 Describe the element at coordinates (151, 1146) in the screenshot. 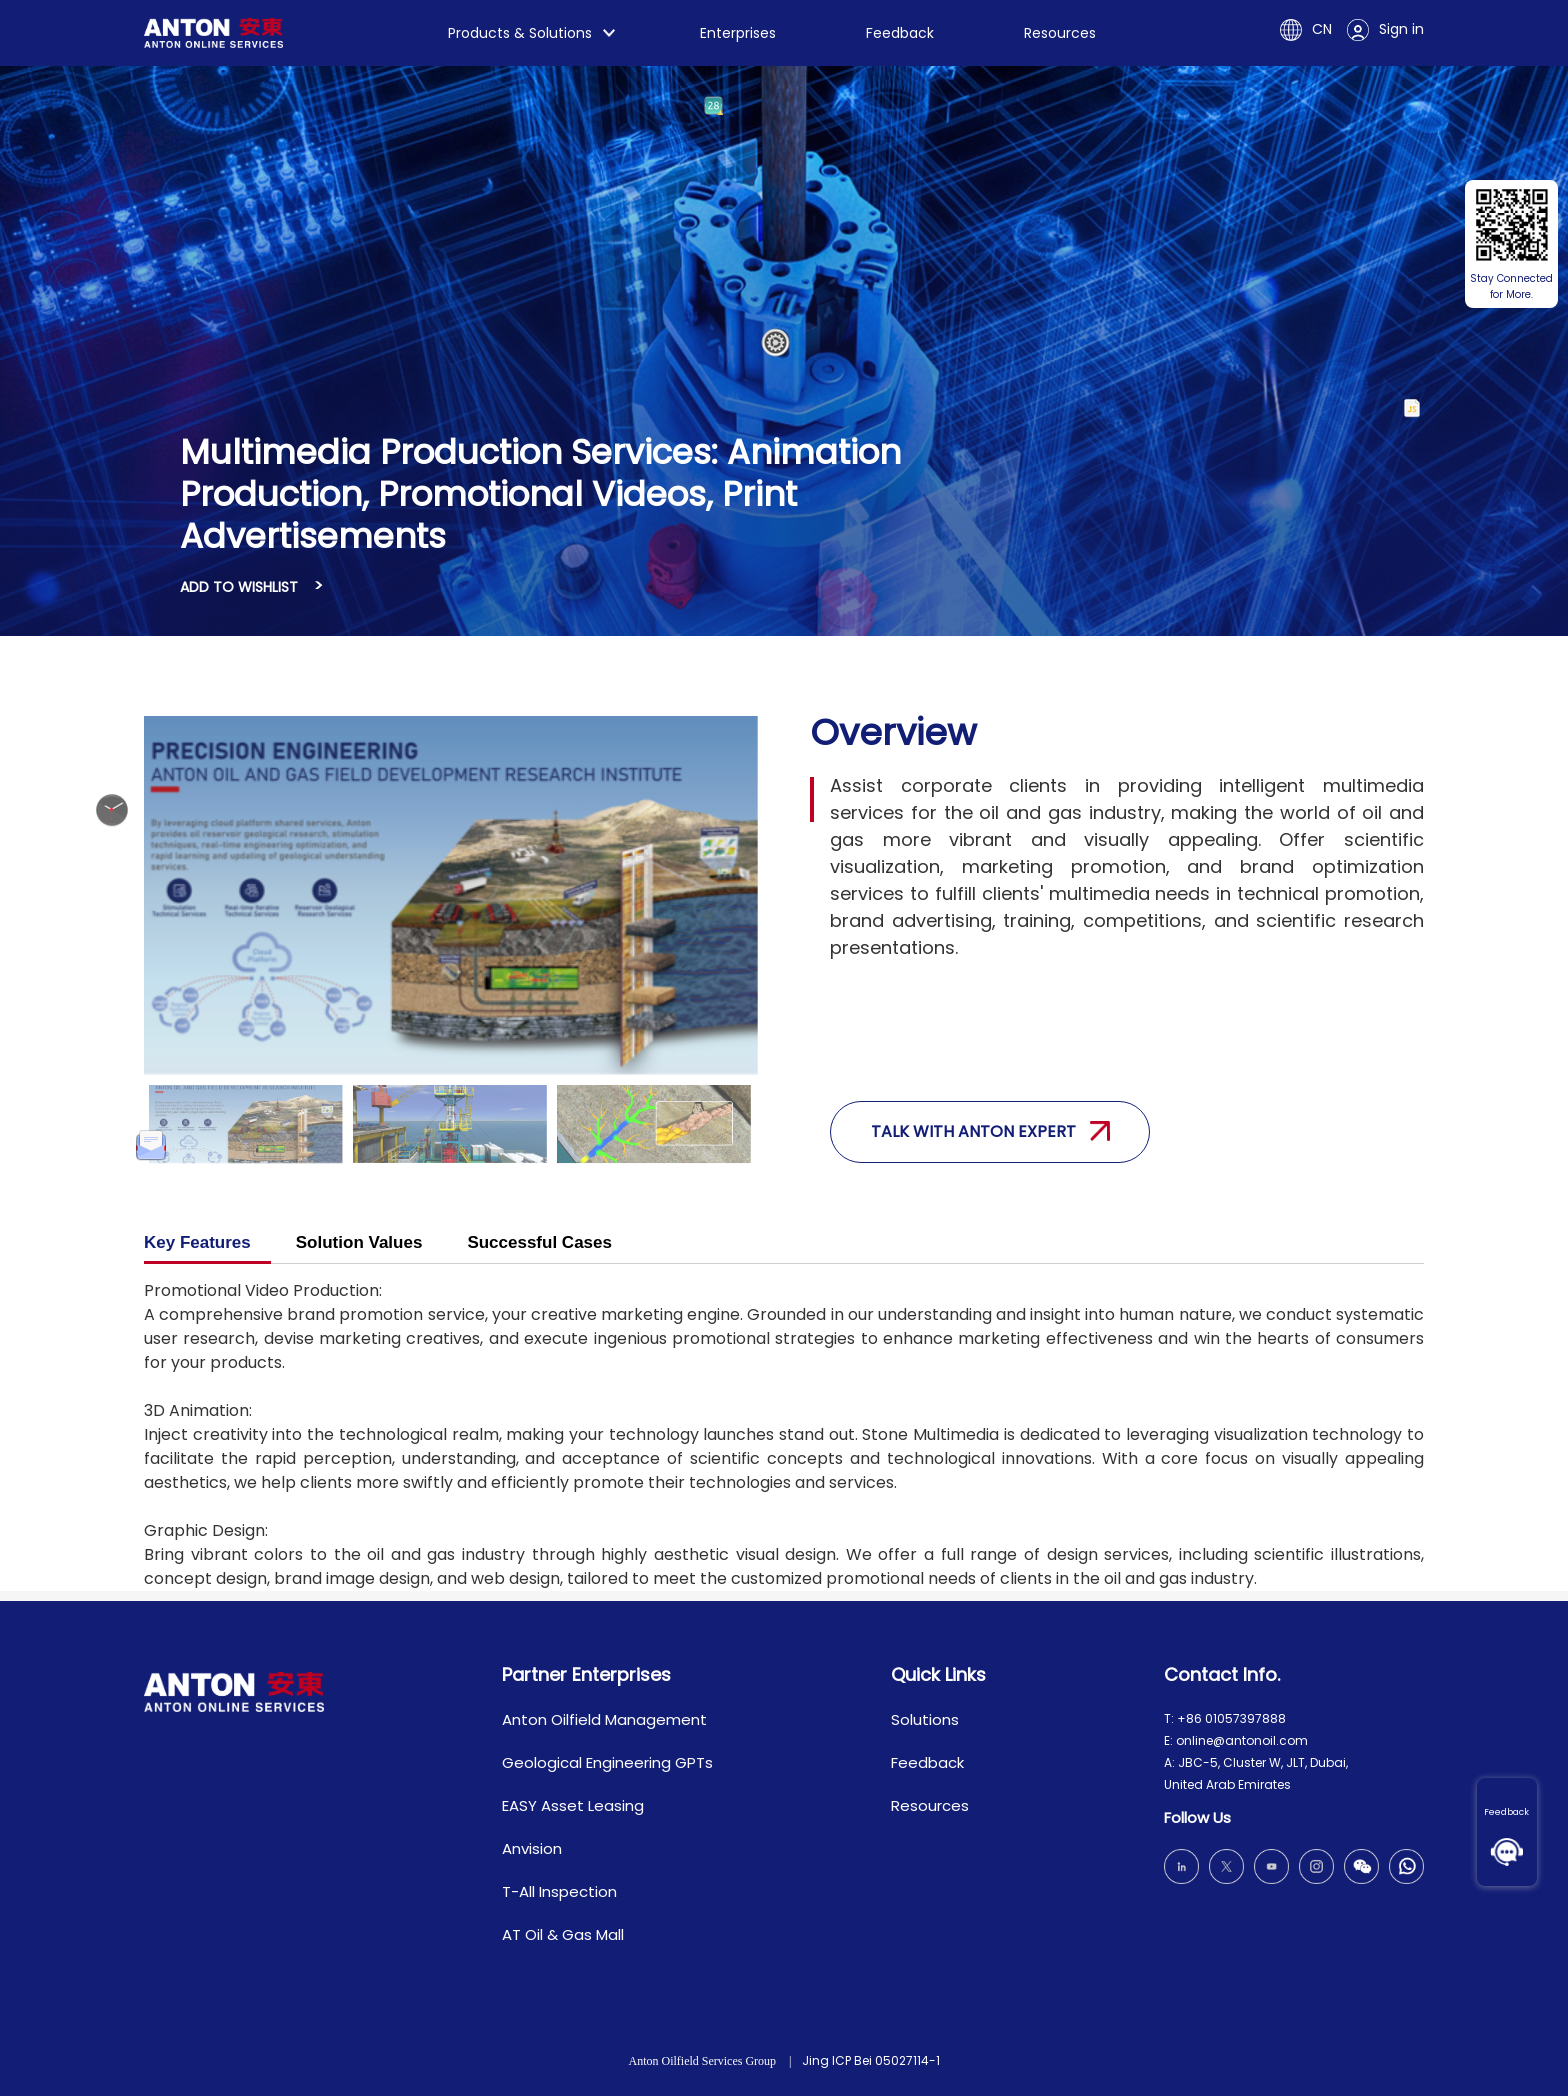

I see `indicates a message has been read` at that location.